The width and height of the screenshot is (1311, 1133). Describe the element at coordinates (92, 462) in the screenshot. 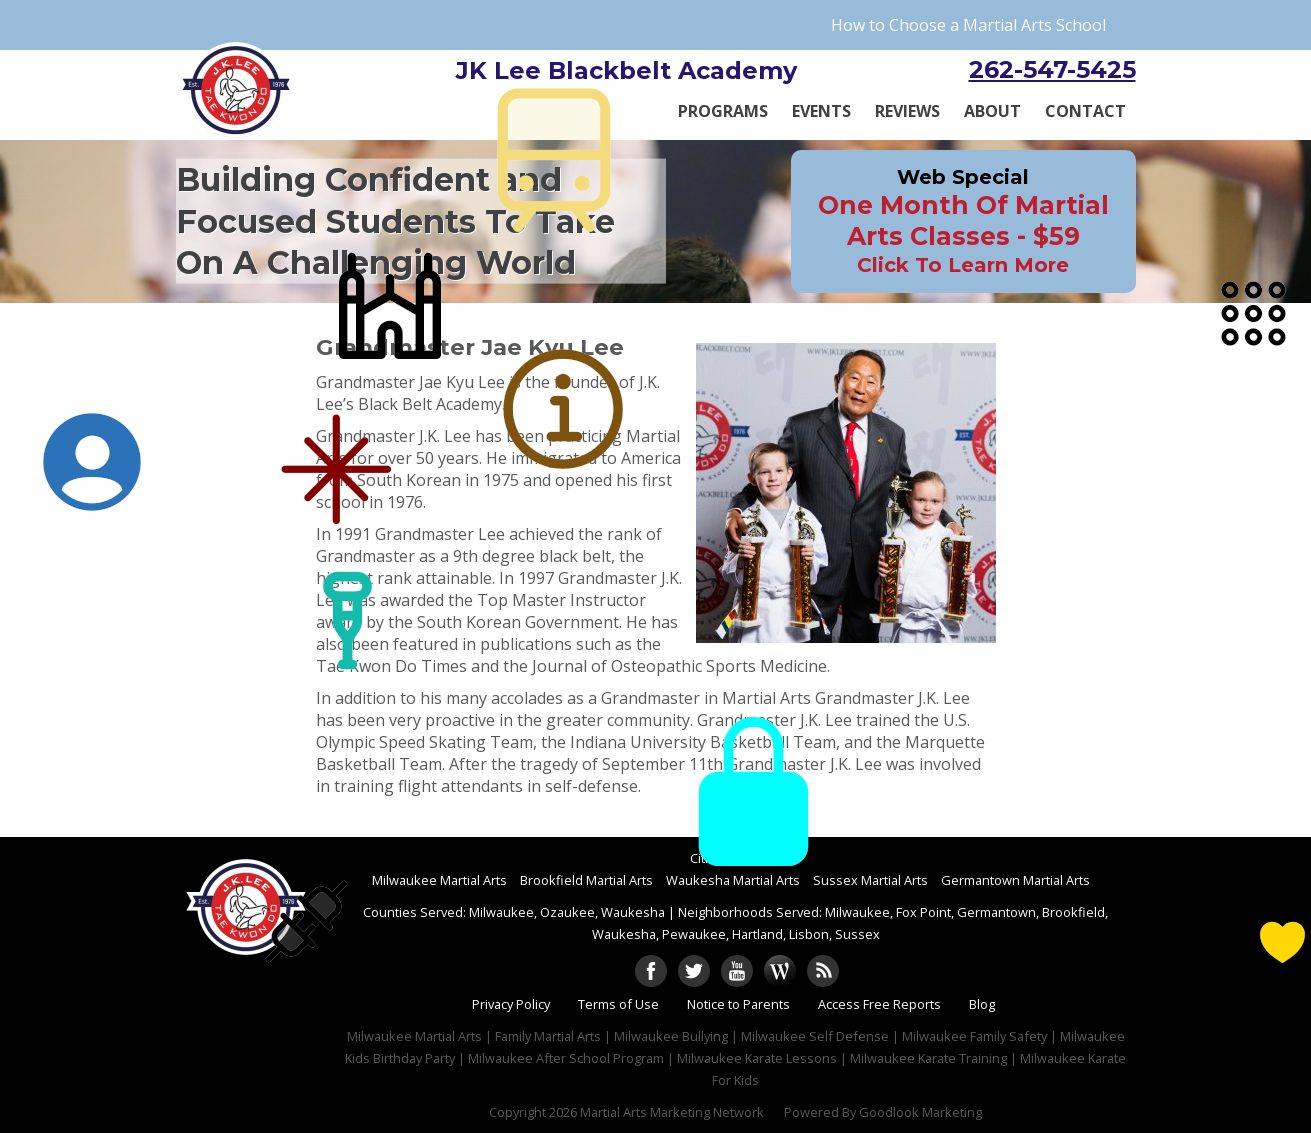

I see `access your profile or account settings` at that location.